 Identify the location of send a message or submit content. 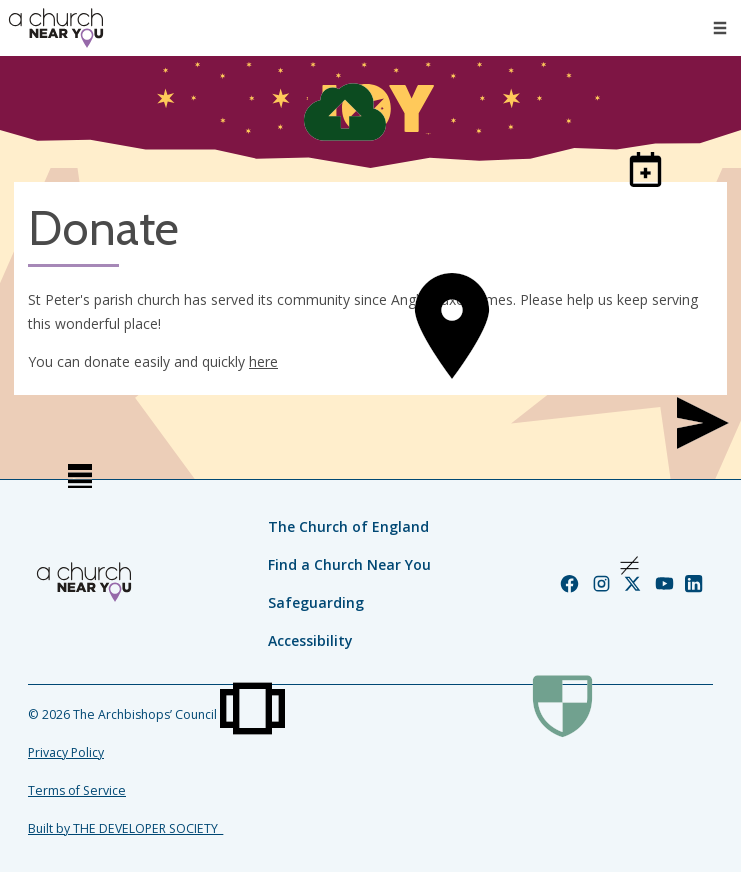
(703, 423).